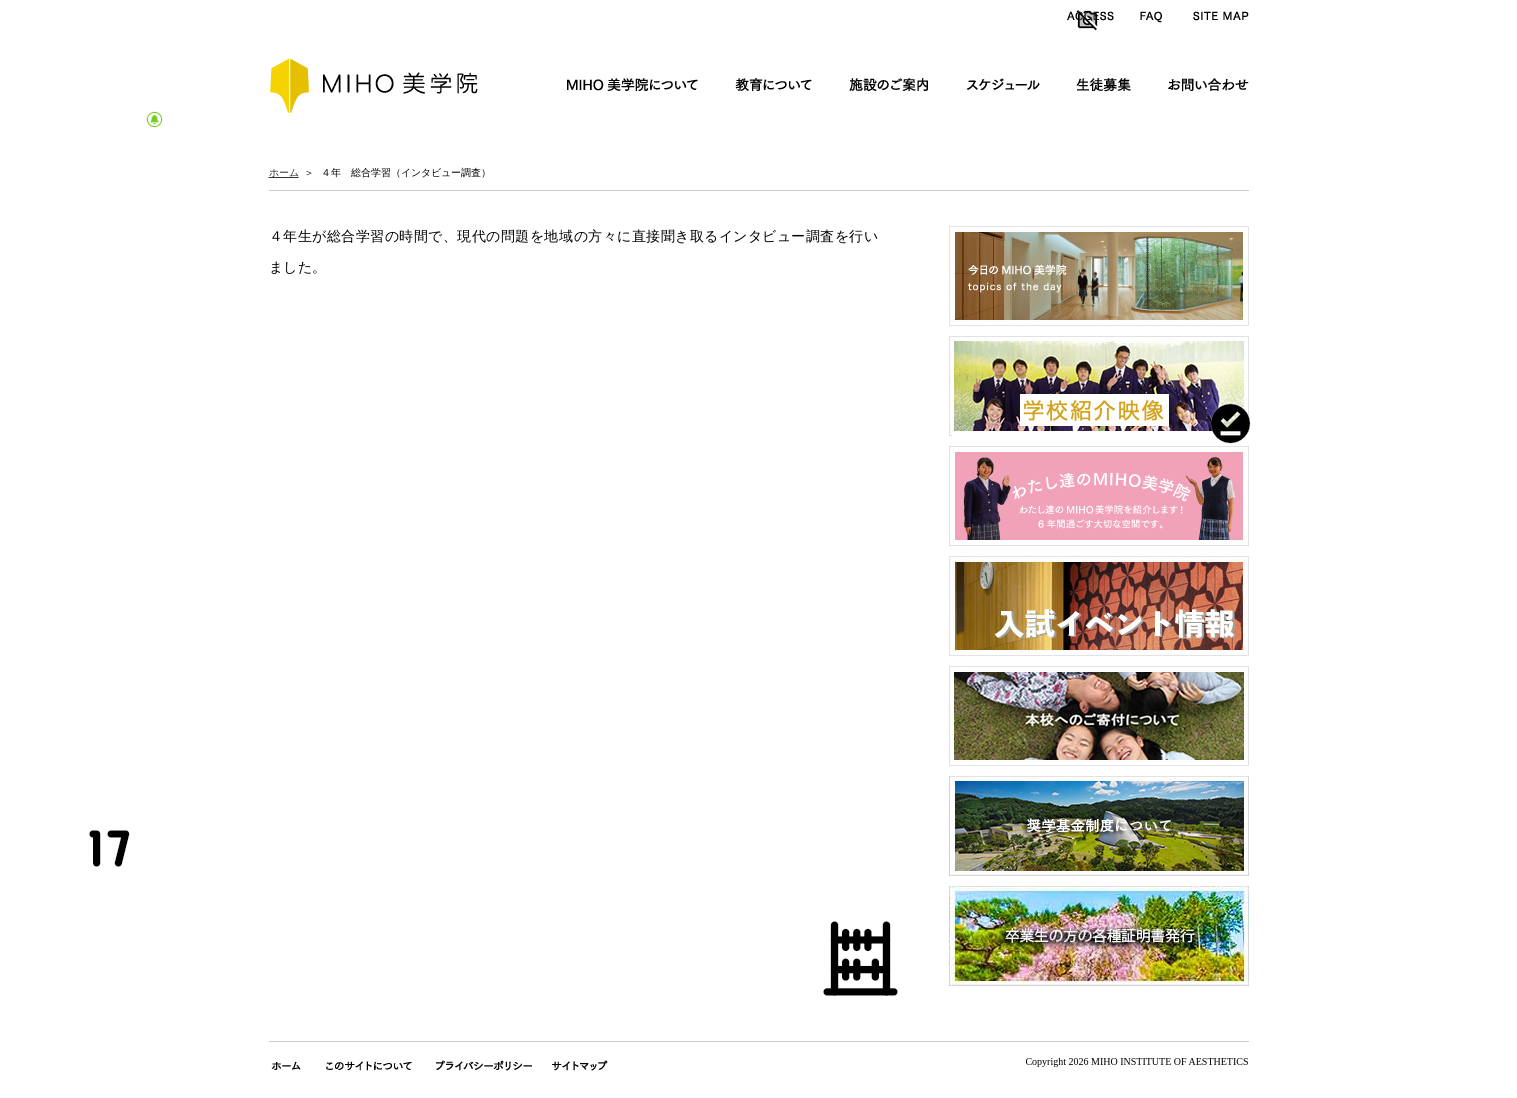 The width and height of the screenshot is (1517, 1098). I want to click on access notification settings, so click(154, 119).